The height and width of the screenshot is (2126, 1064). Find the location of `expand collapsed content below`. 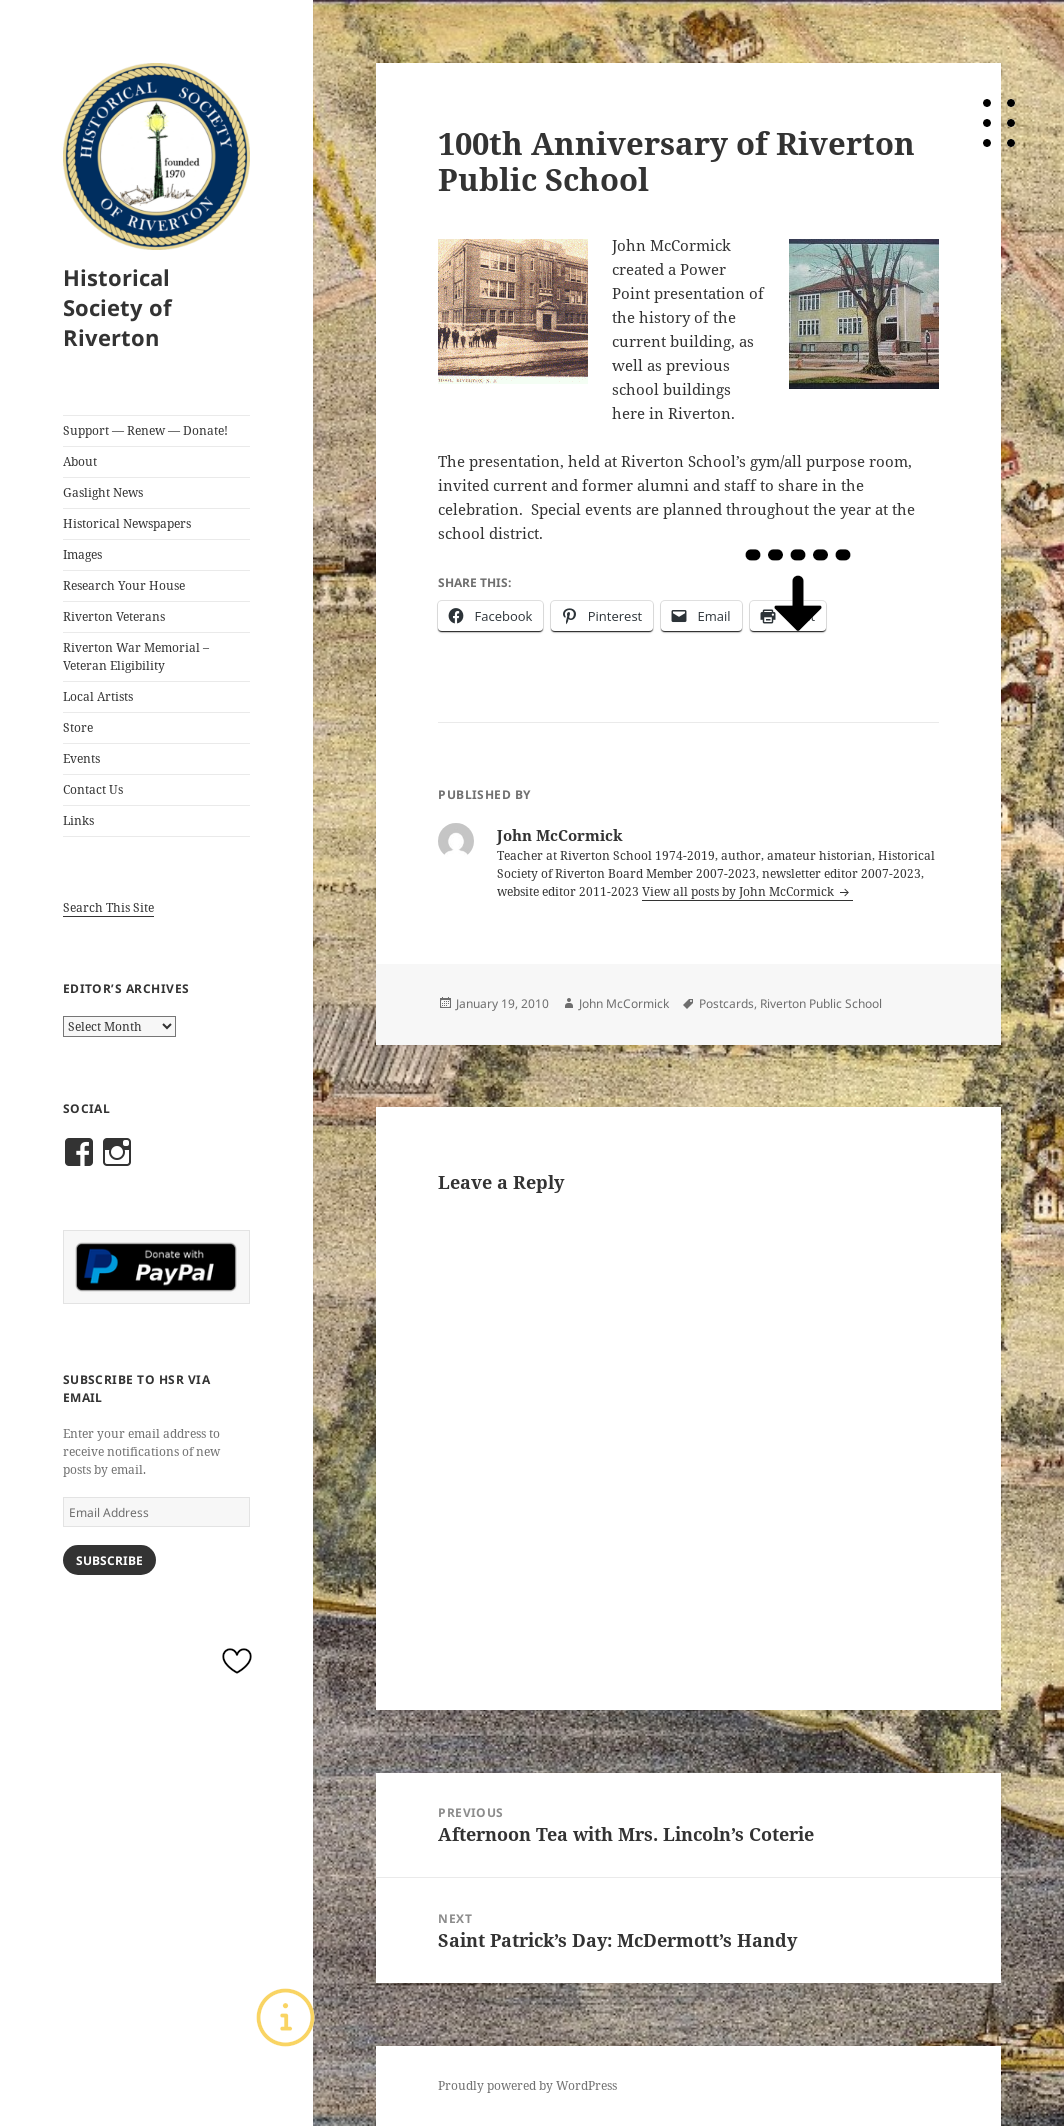

expand collapsed content below is located at coordinates (798, 583).